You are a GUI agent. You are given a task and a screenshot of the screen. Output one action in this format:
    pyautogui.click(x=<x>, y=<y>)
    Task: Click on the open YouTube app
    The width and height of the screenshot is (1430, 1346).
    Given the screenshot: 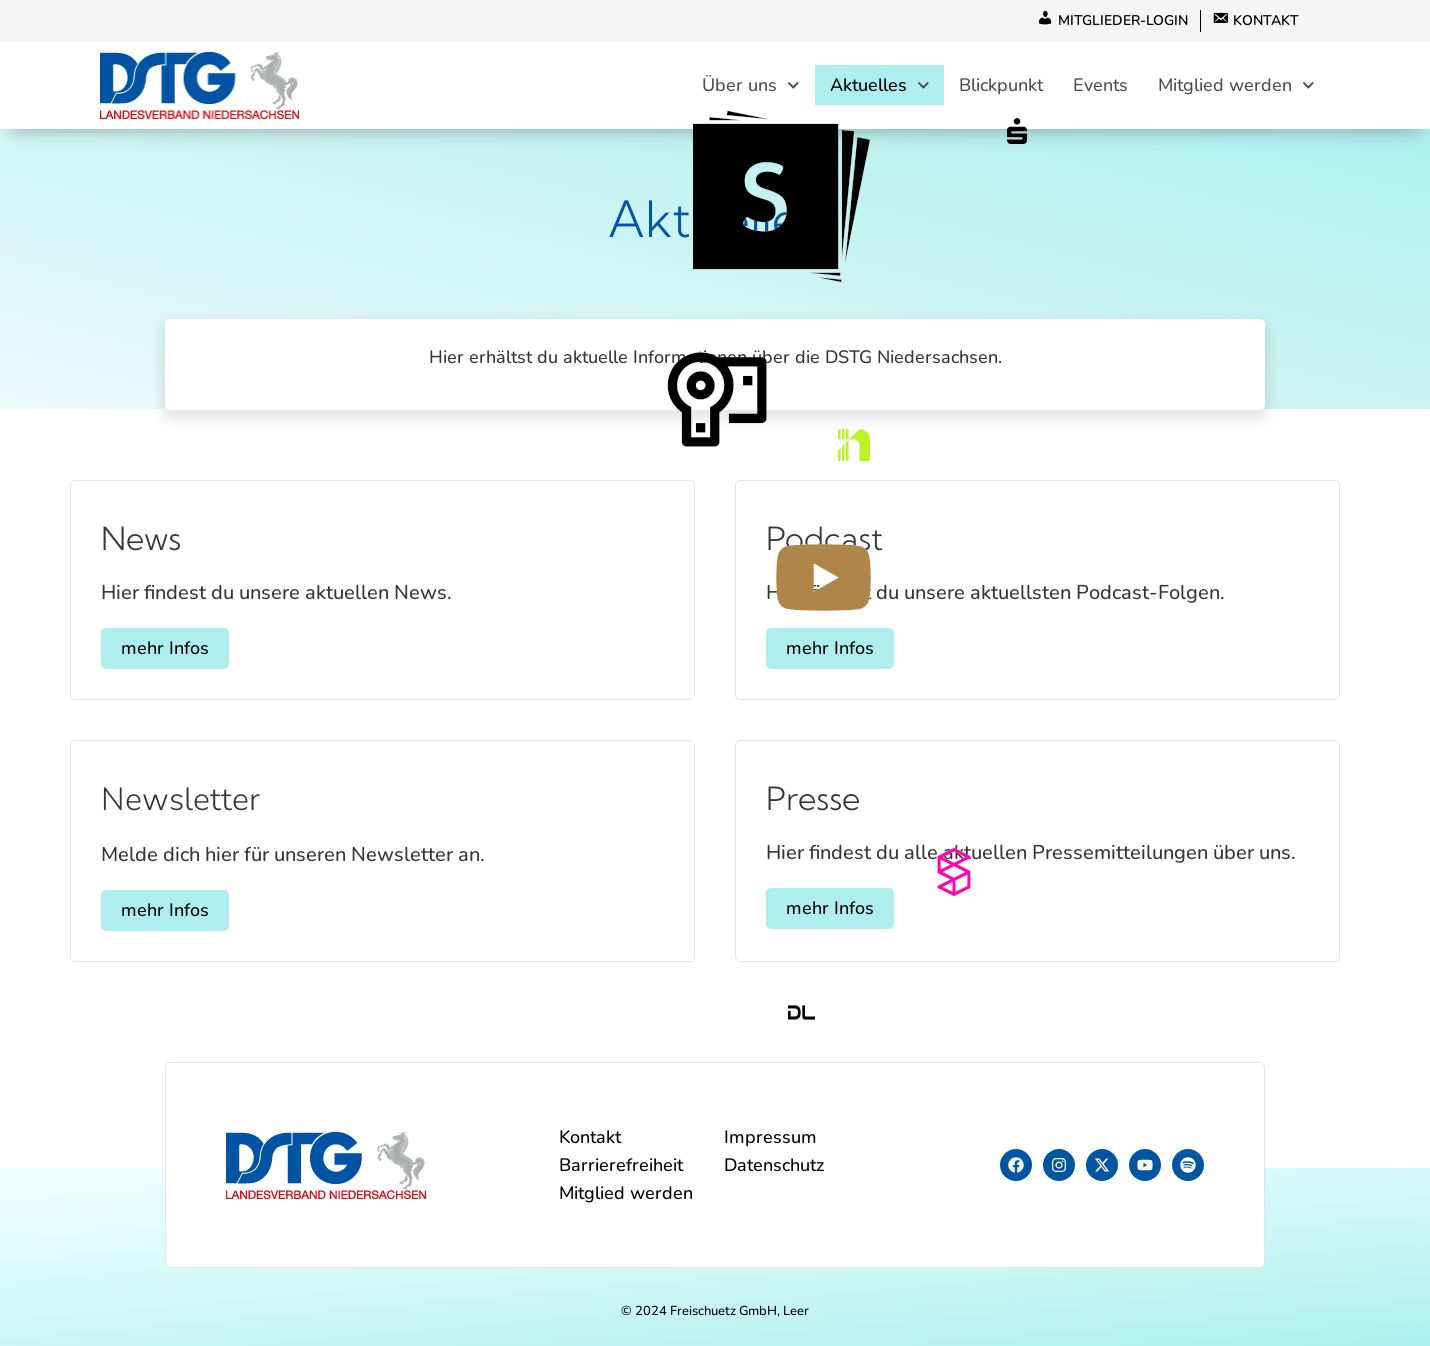 What is the action you would take?
    pyautogui.click(x=823, y=577)
    